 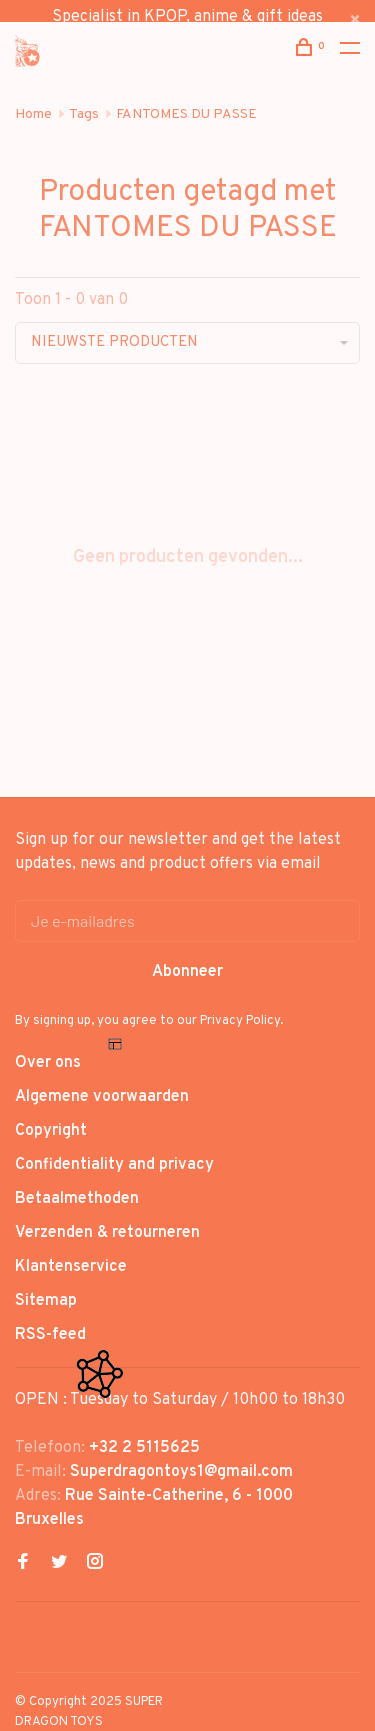 What do you see at coordinates (99, 1374) in the screenshot?
I see `connect to the fediverse network` at bounding box center [99, 1374].